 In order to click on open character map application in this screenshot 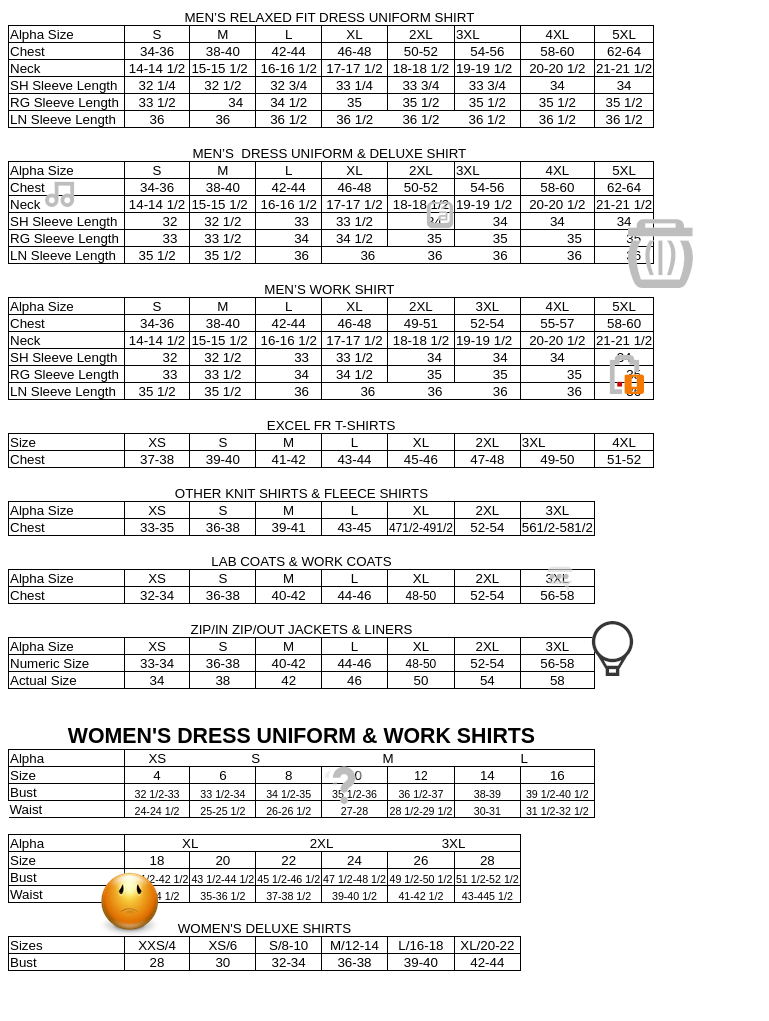, I will do `click(440, 215)`.